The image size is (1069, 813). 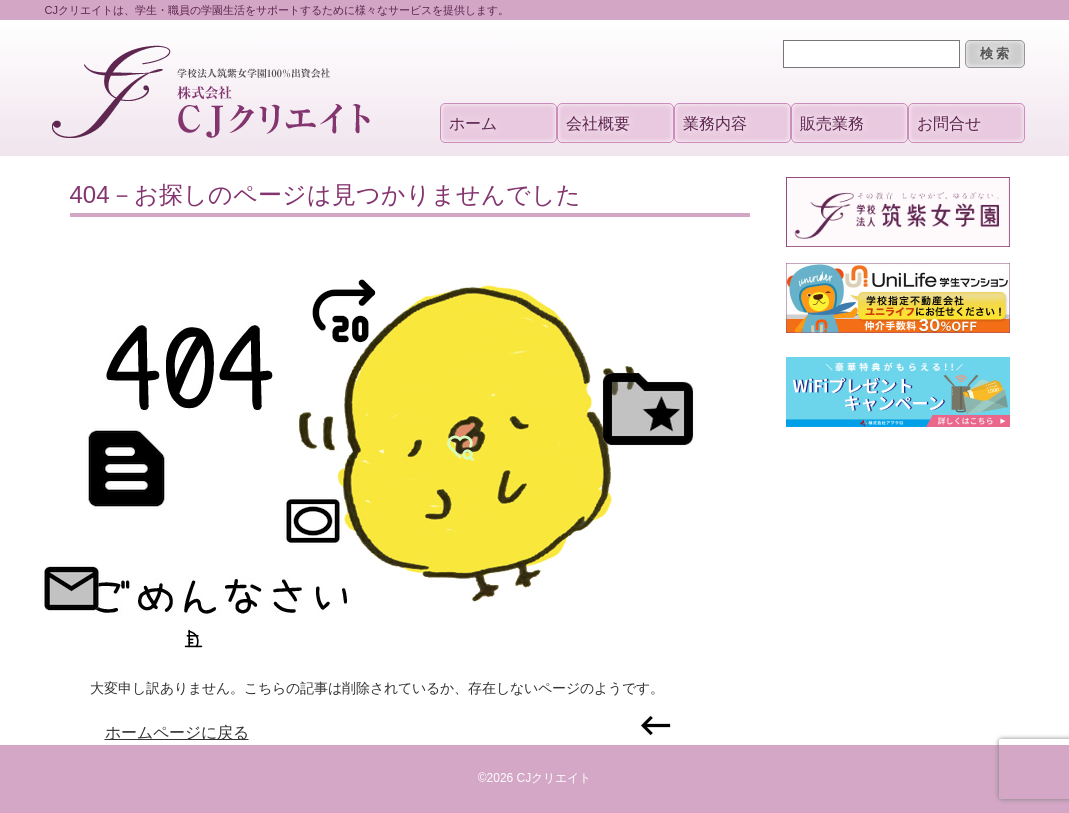 What do you see at coordinates (313, 521) in the screenshot?
I see `apply vignette effect to photo` at bounding box center [313, 521].